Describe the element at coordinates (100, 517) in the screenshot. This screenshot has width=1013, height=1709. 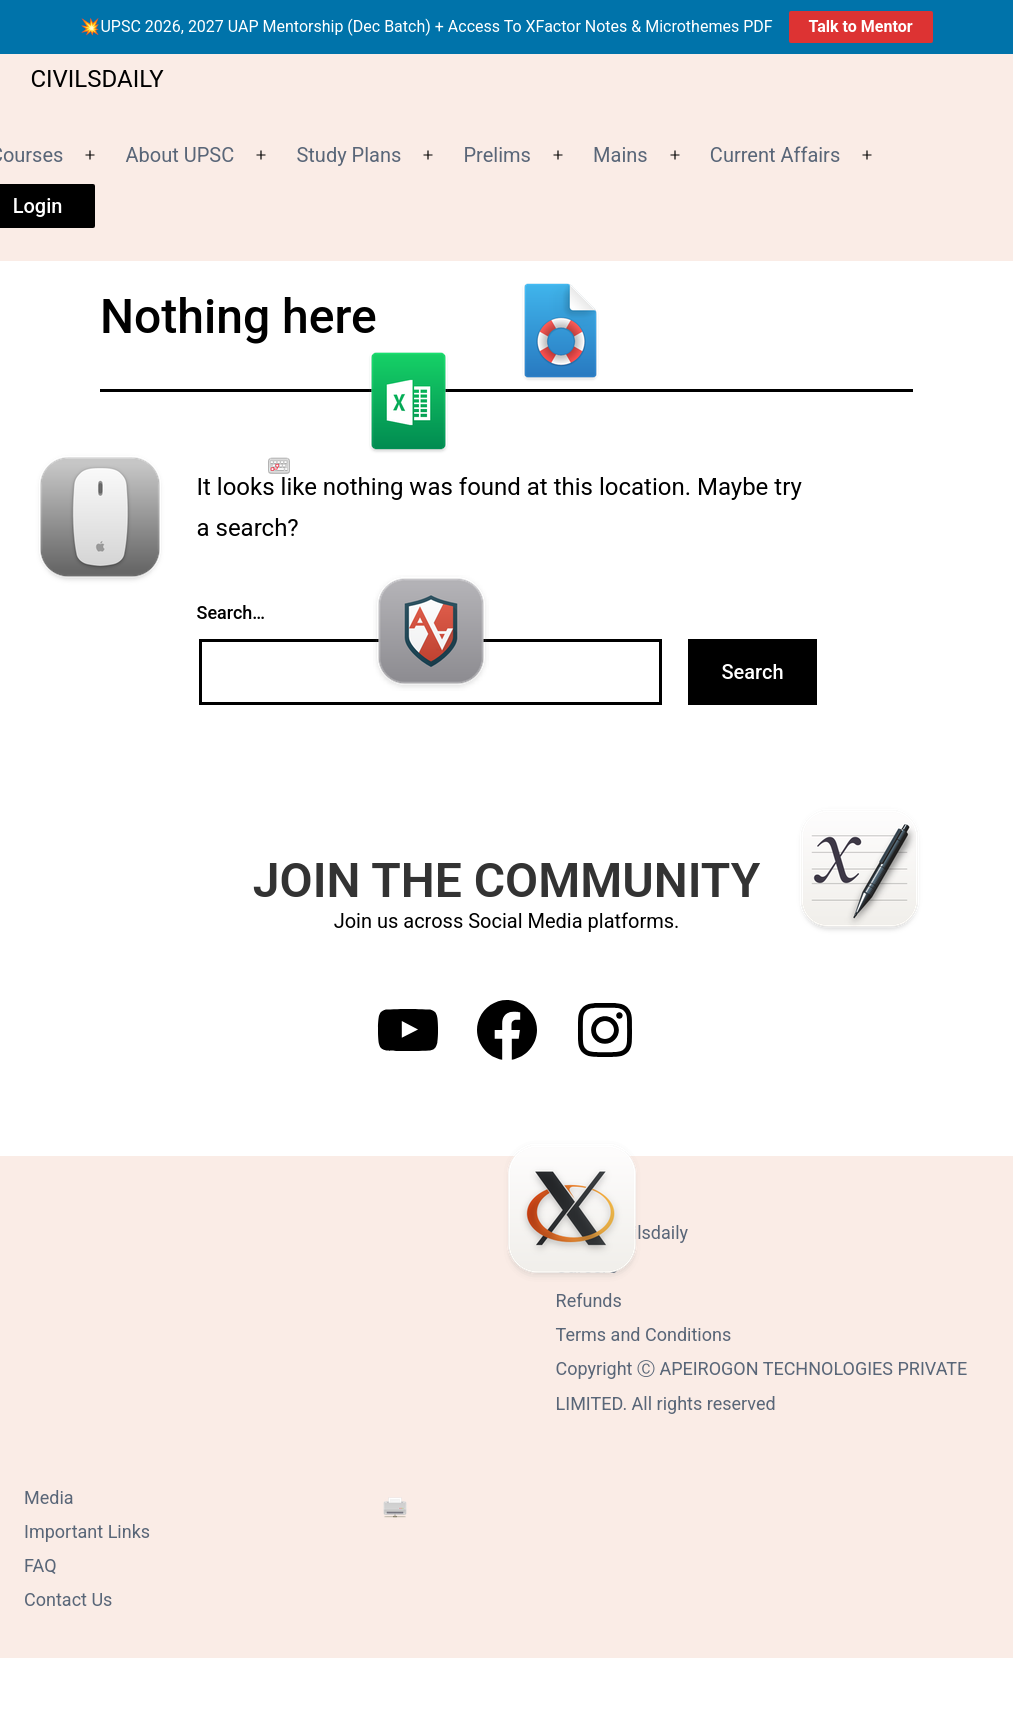
I see `configure mouse settings` at that location.